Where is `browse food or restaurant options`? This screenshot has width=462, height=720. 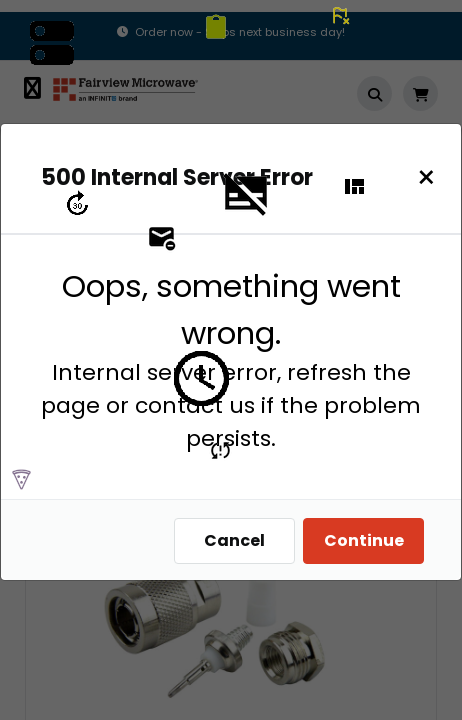 browse food or restaurant options is located at coordinates (21, 479).